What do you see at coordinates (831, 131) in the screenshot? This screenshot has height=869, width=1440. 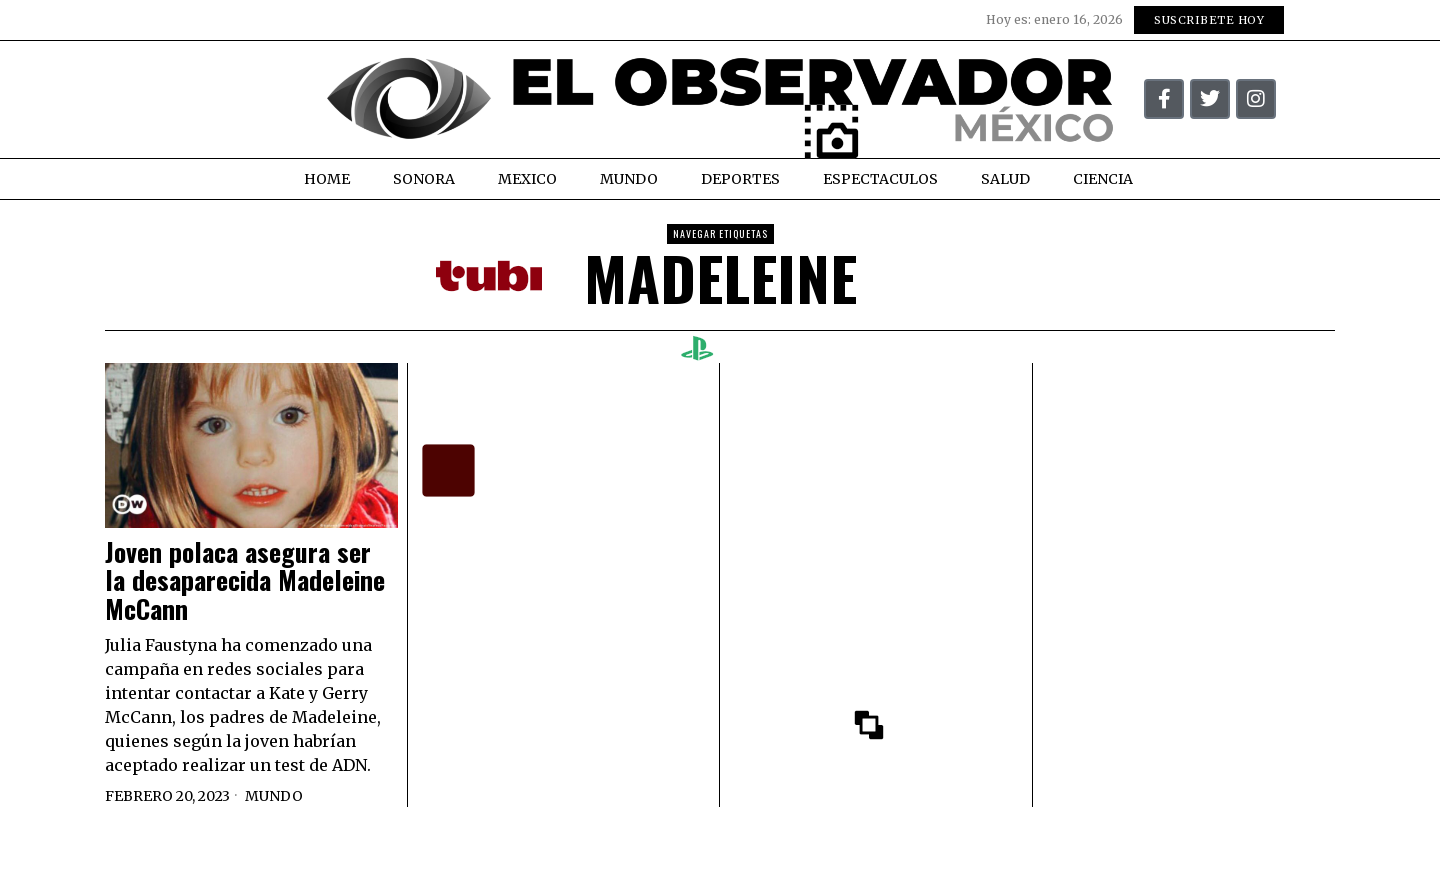 I see `capture a screenshot of the current screen` at bounding box center [831, 131].